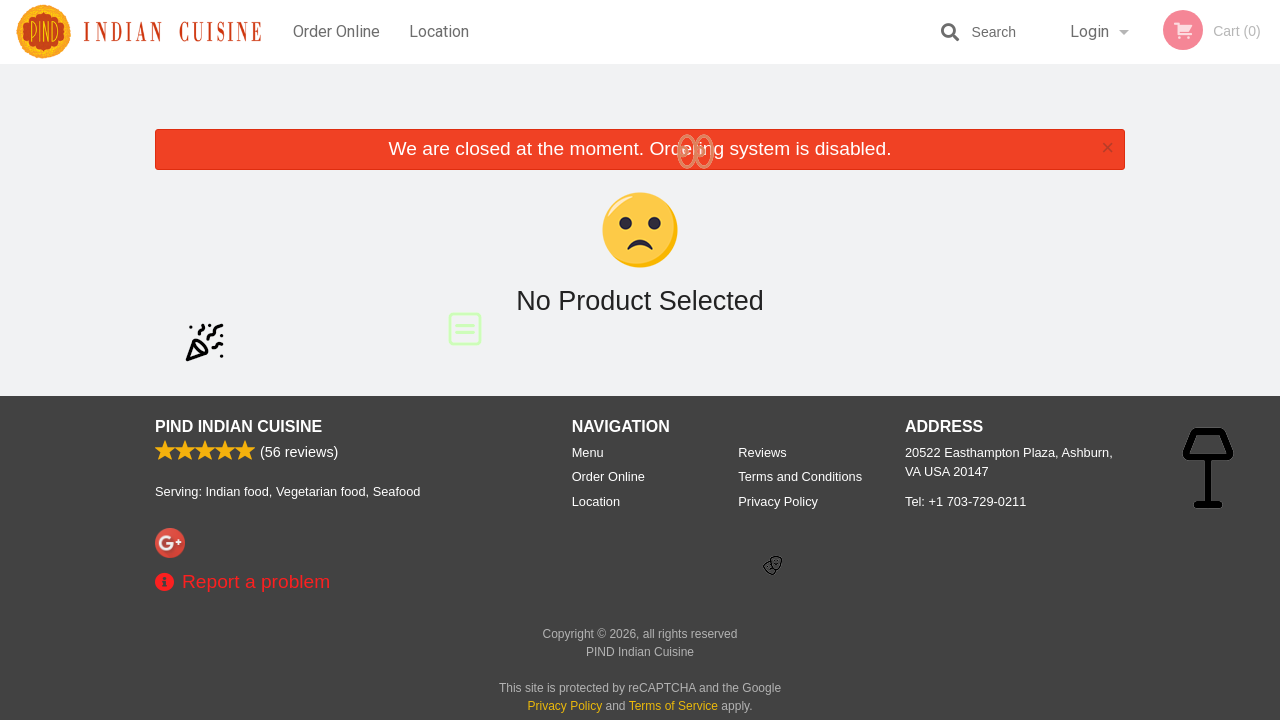 The height and width of the screenshot is (720, 1280). What do you see at coordinates (1208, 468) in the screenshot?
I see `toggle floor lamp on or off` at bounding box center [1208, 468].